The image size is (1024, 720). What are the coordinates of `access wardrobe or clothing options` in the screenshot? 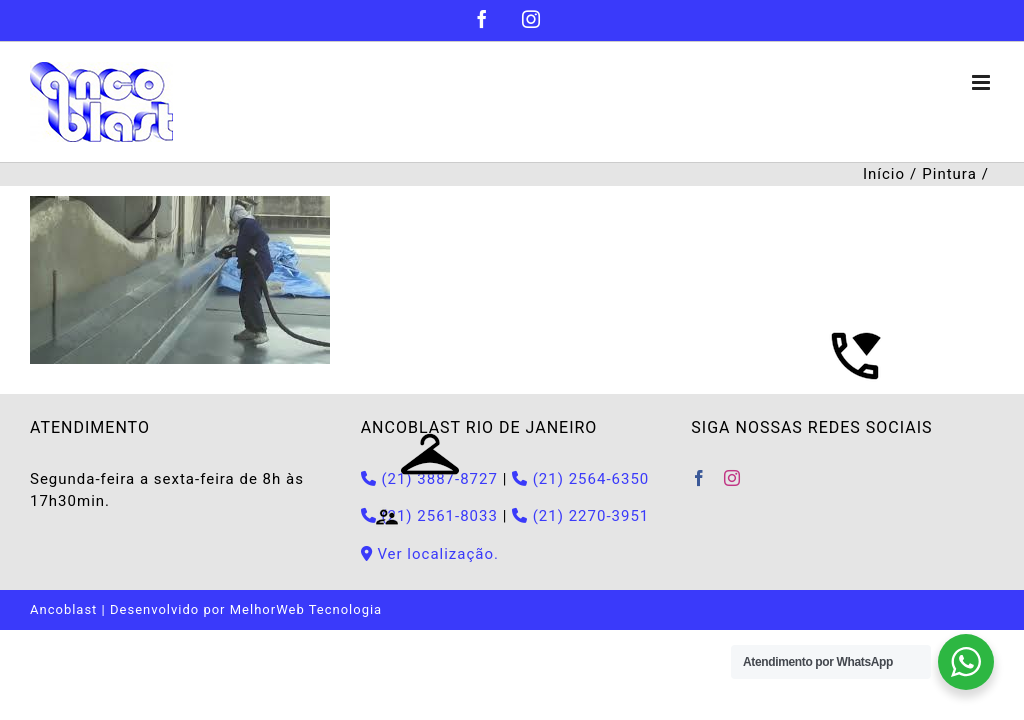 It's located at (430, 457).